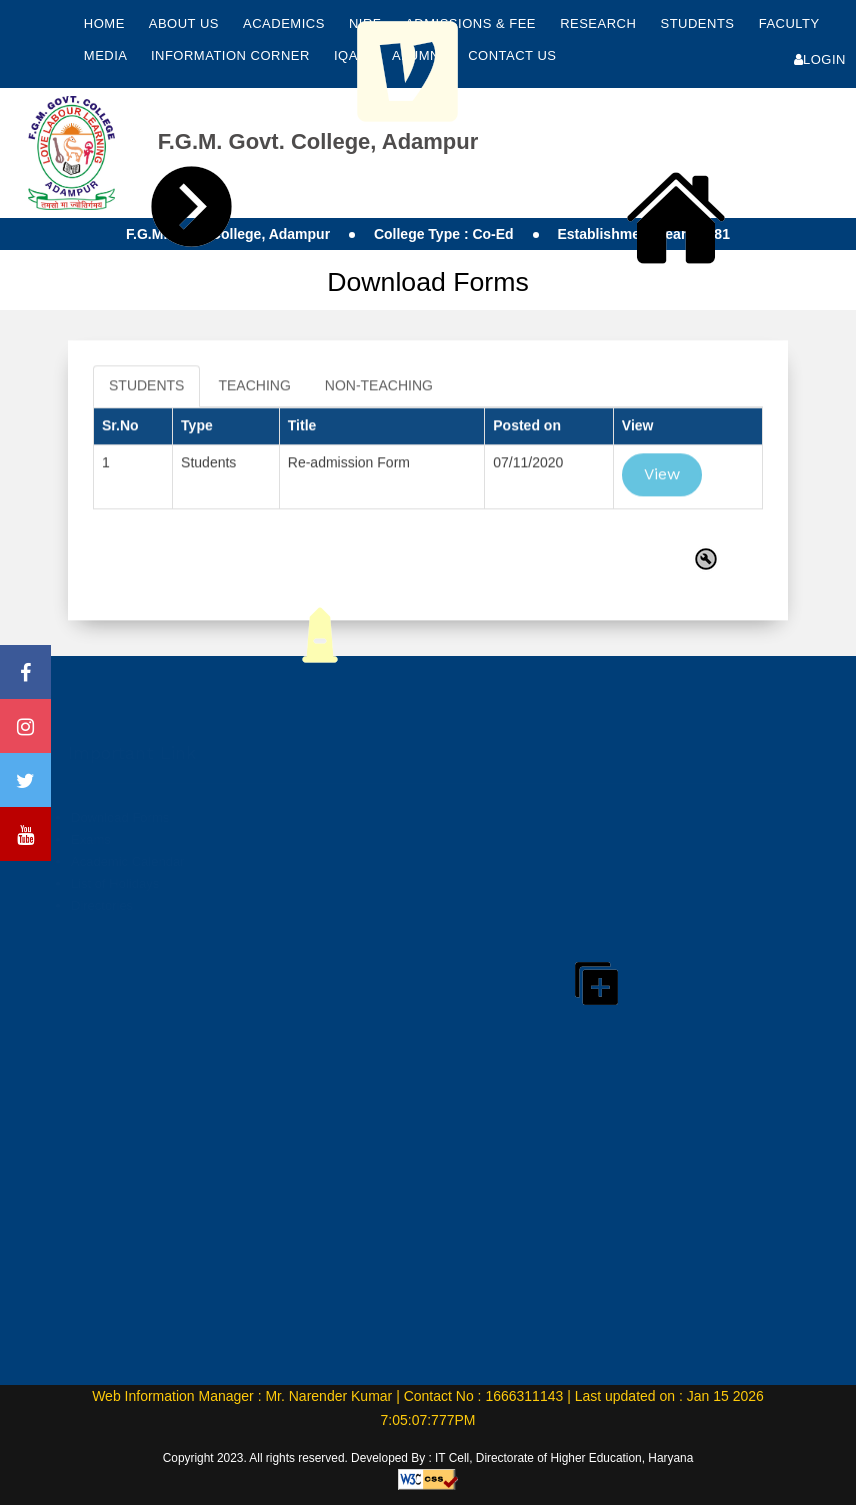 The height and width of the screenshot is (1505, 856). What do you see at coordinates (706, 559) in the screenshot?
I see `access settings or configuration options` at bounding box center [706, 559].